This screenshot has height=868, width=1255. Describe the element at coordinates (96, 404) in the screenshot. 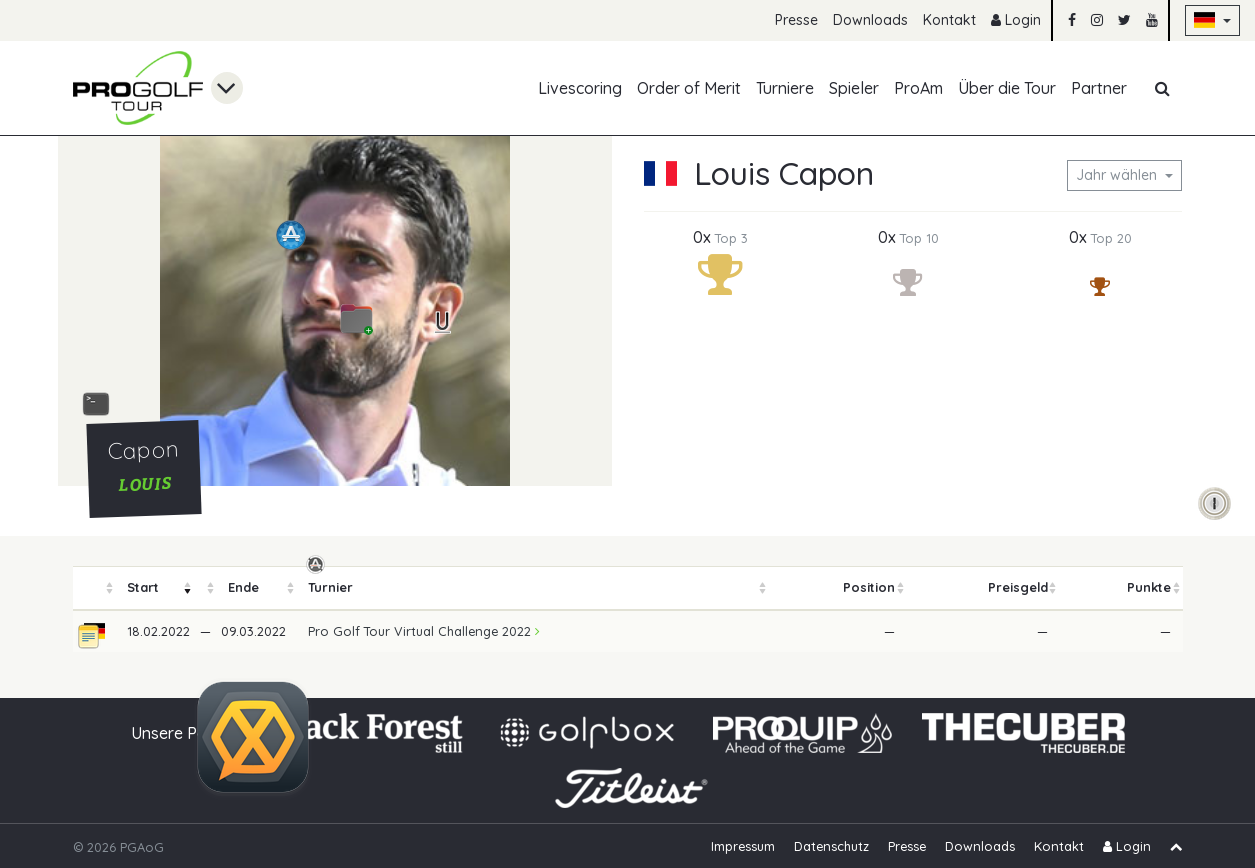

I see `open the terminal application` at that location.